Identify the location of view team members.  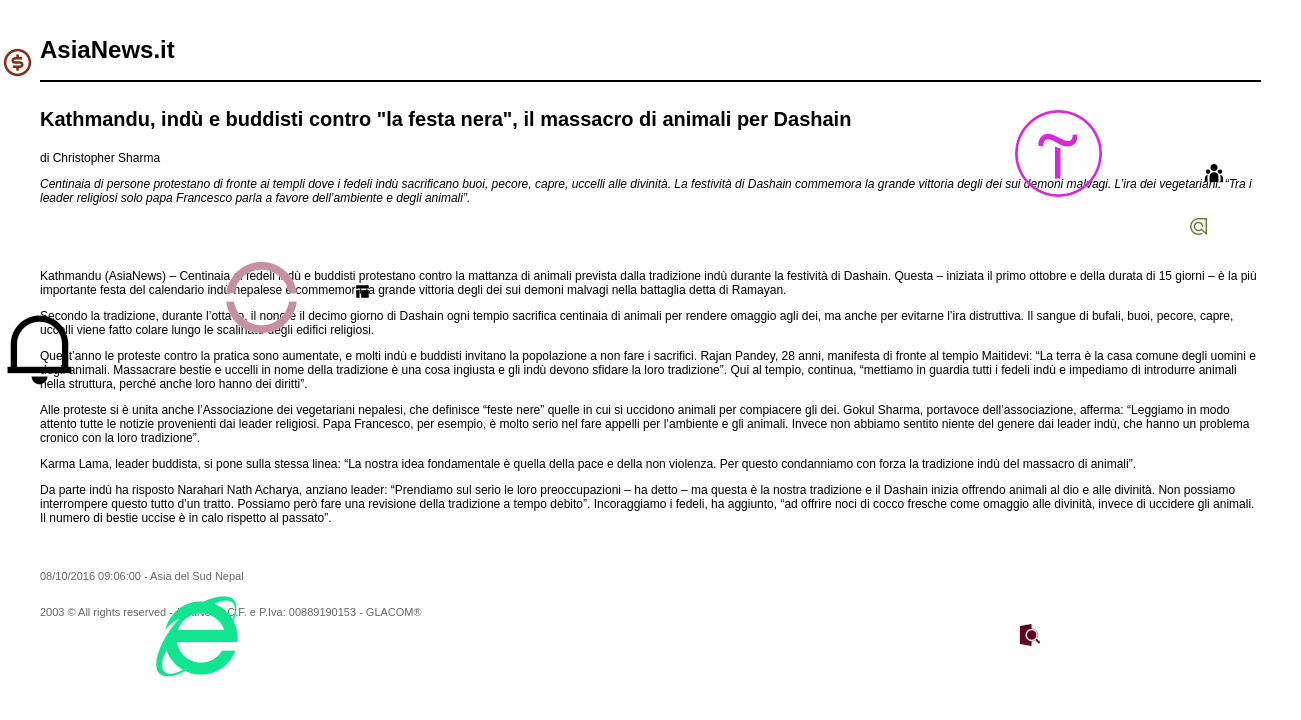
(1214, 173).